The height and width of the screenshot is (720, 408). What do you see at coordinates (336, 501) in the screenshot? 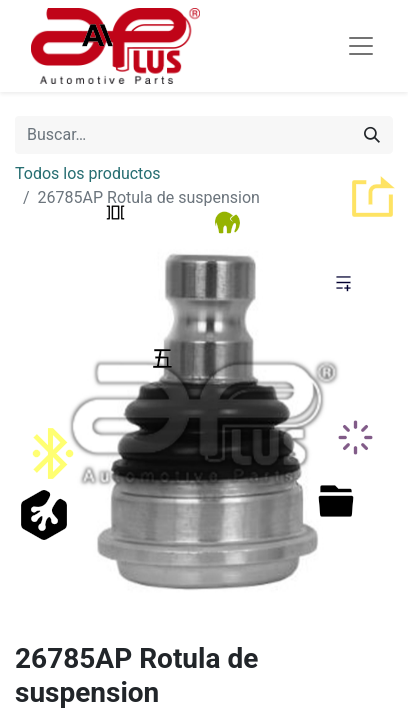
I see `open folder to view contents` at bounding box center [336, 501].